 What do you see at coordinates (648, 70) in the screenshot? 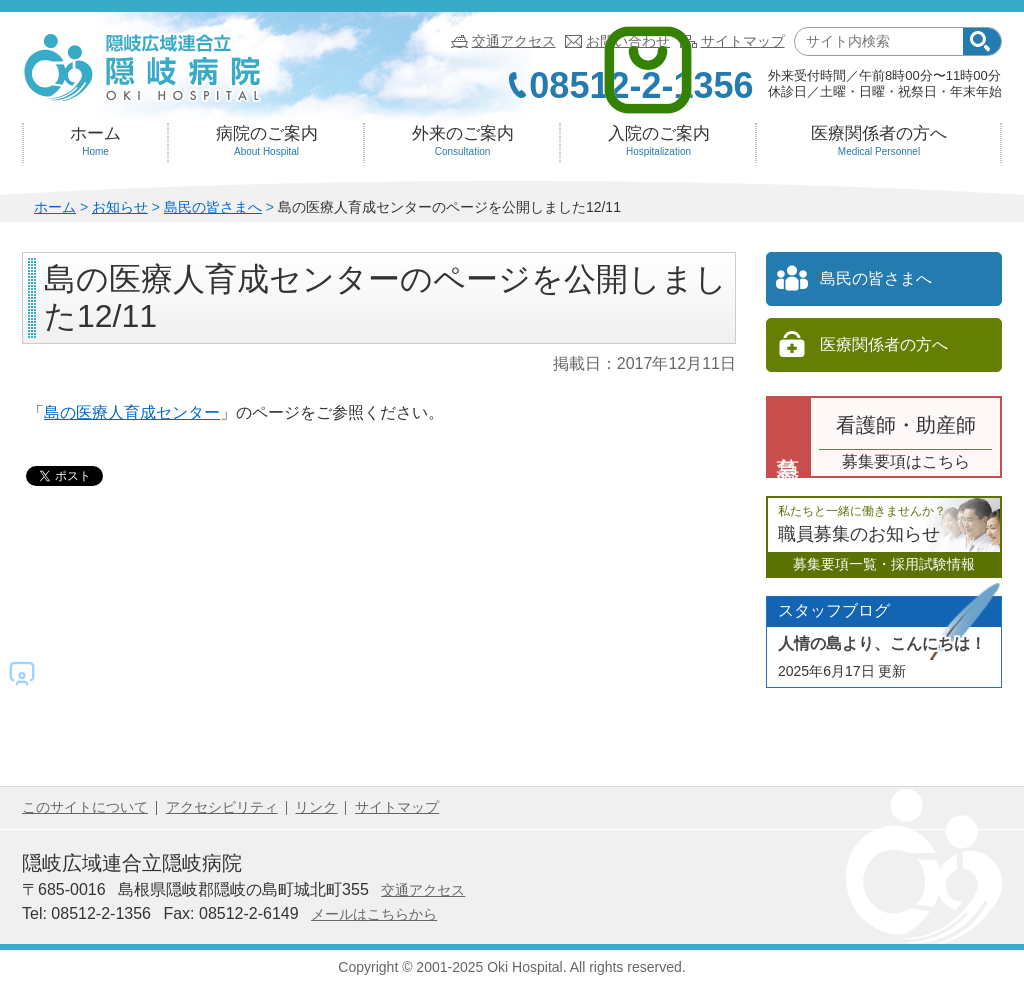
I see `open huawei appgallery store` at bounding box center [648, 70].